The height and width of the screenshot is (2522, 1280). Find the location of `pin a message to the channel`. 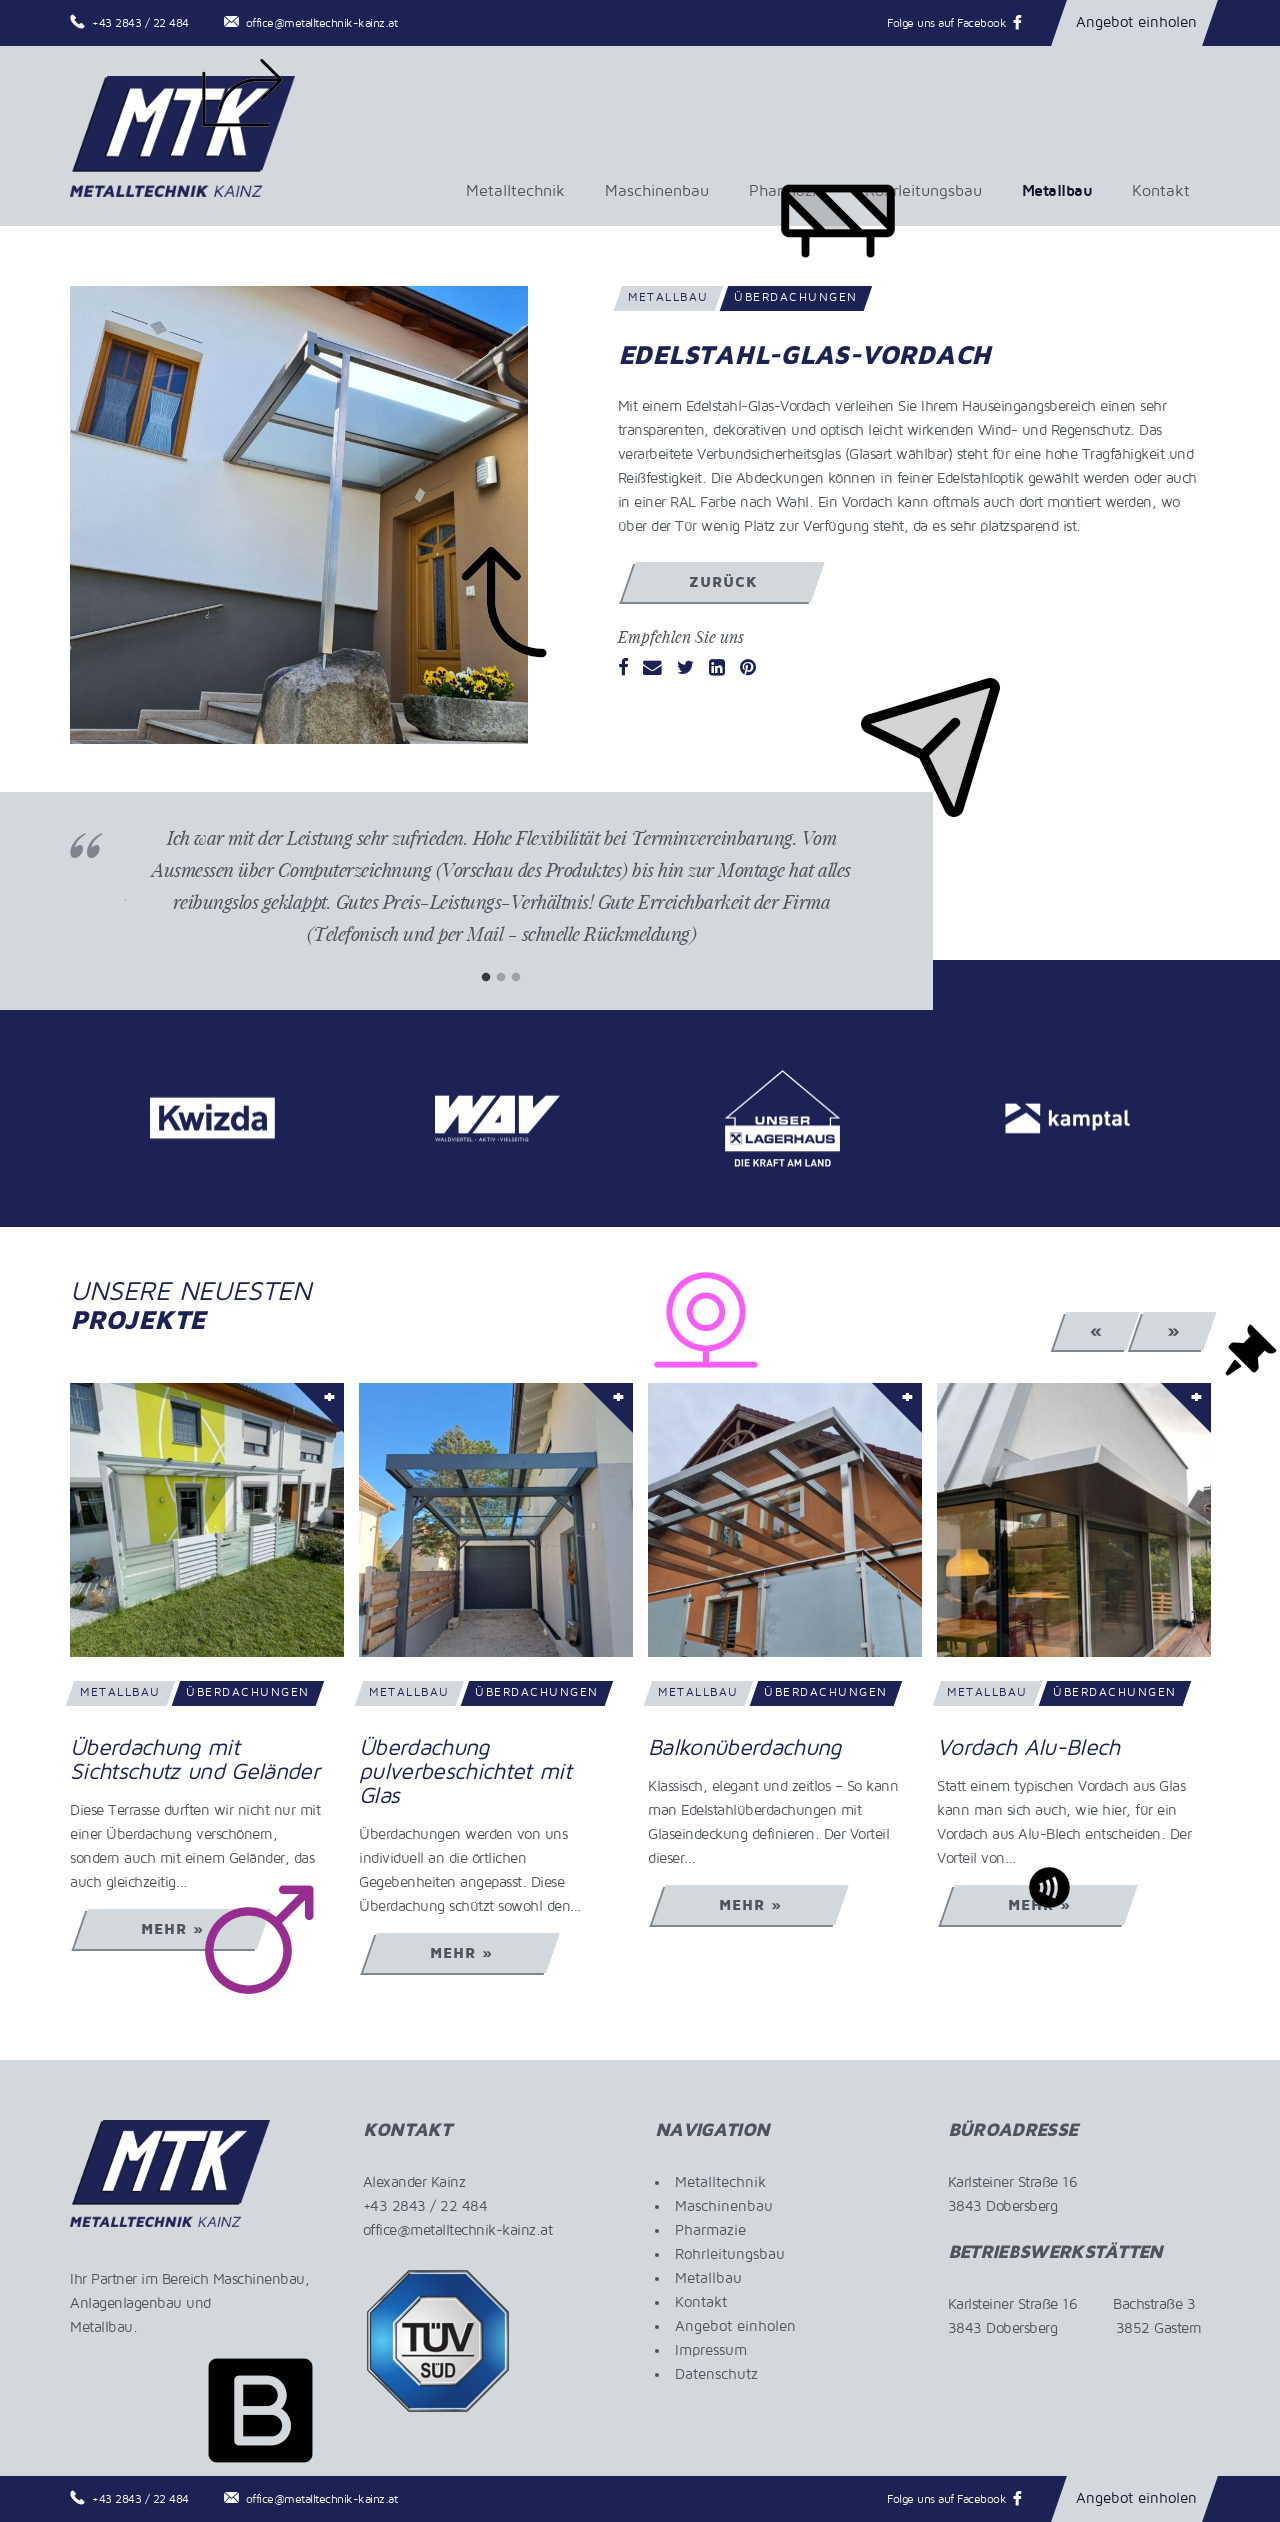

pin a message to the channel is located at coordinates (1248, 1353).